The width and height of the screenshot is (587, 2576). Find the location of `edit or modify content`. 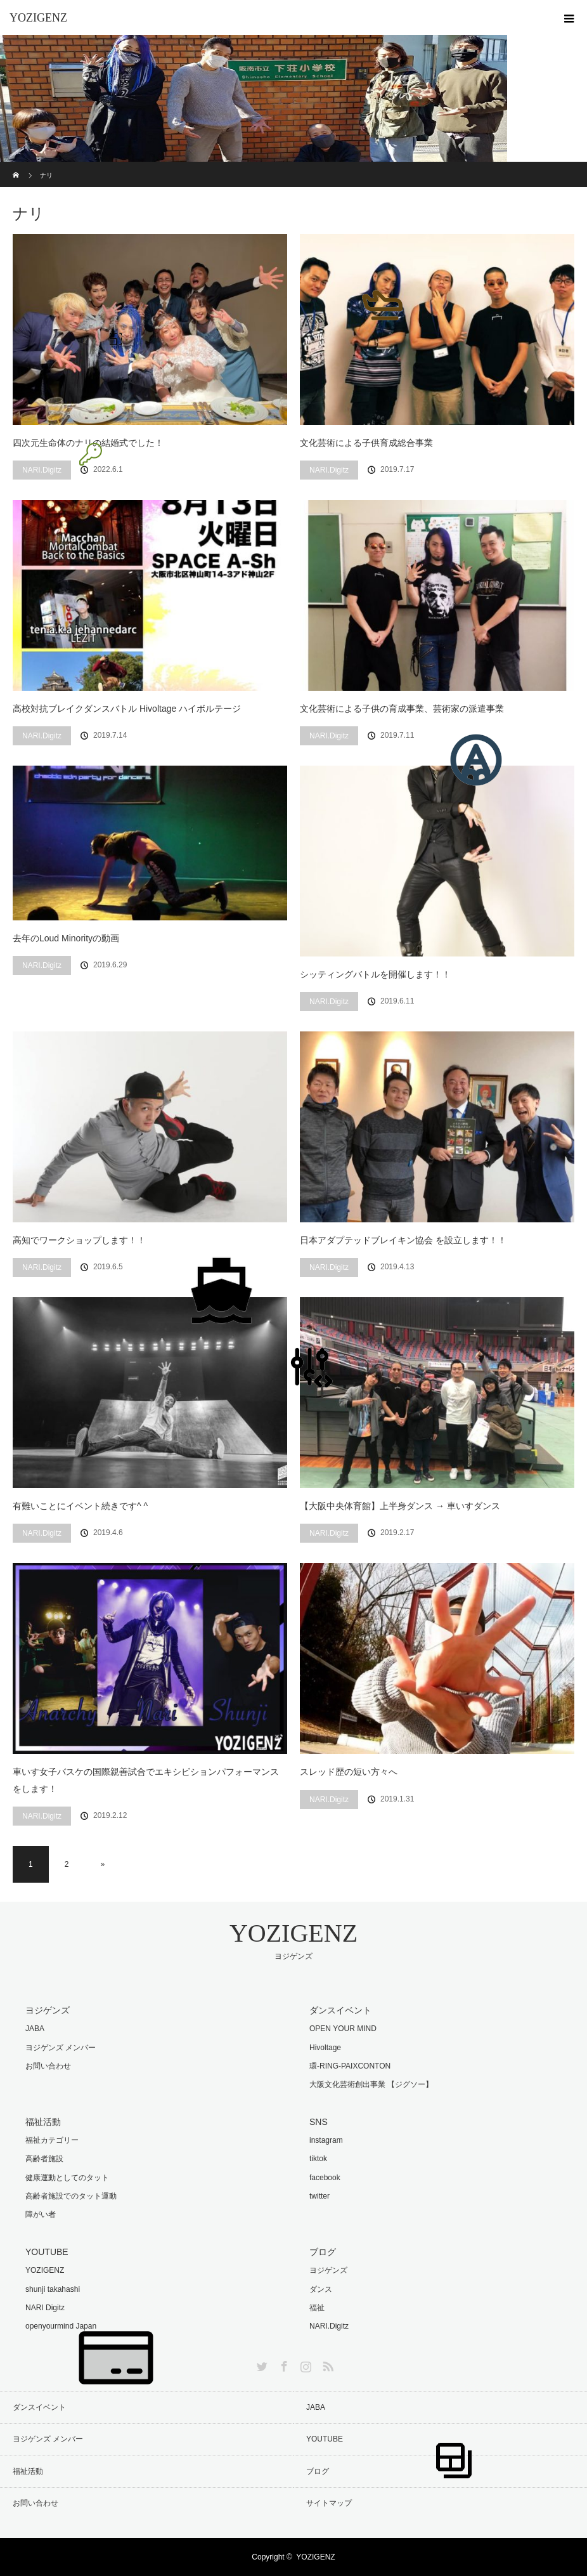

edit or modify content is located at coordinates (476, 760).